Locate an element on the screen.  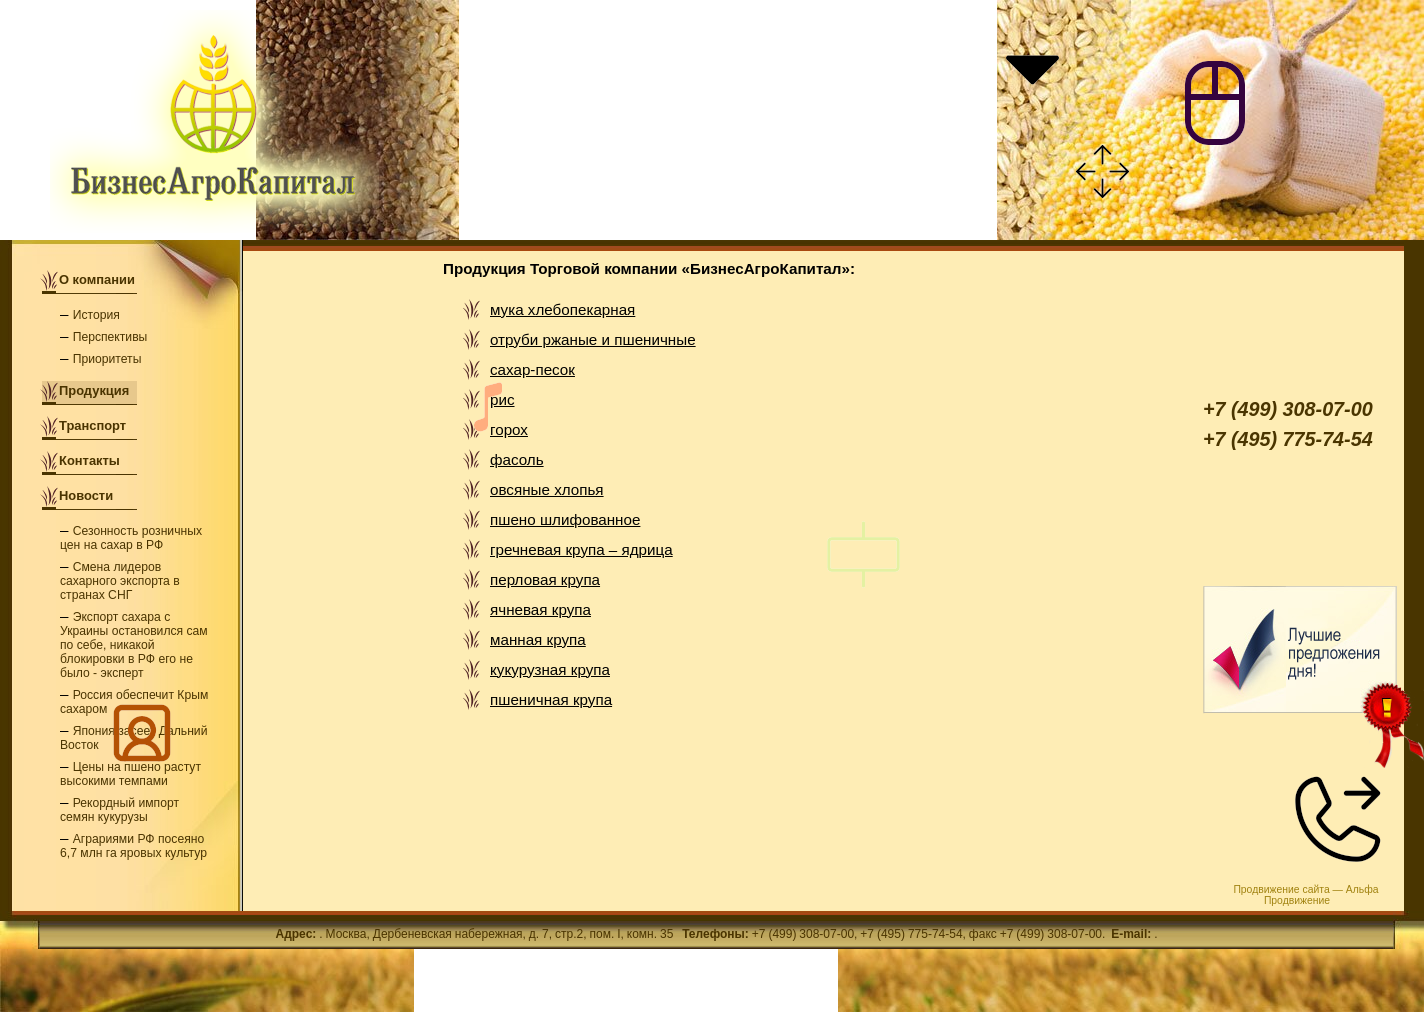
access music library or player is located at coordinates (488, 407).